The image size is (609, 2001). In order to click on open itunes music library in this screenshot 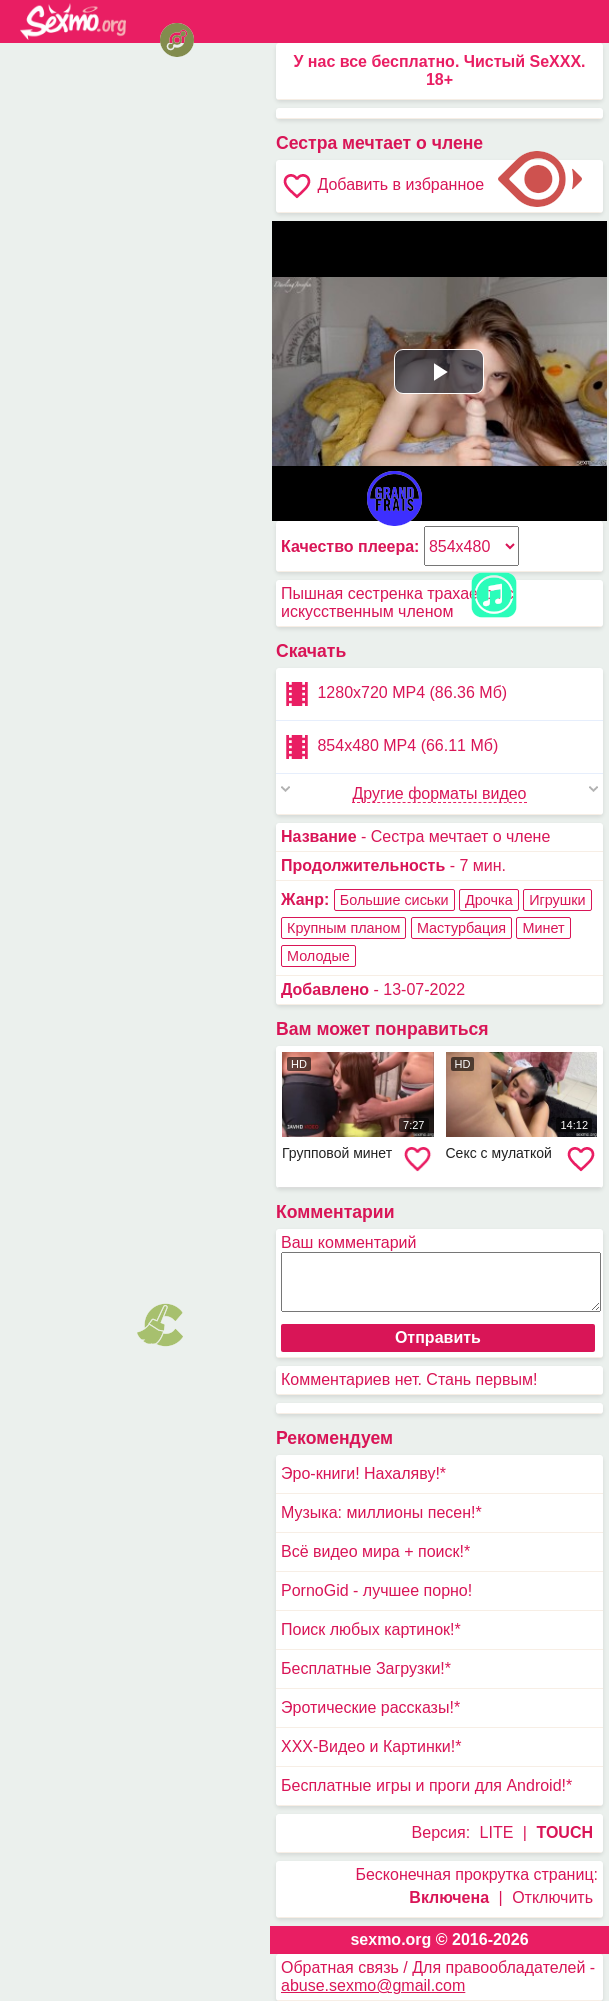, I will do `click(494, 595)`.